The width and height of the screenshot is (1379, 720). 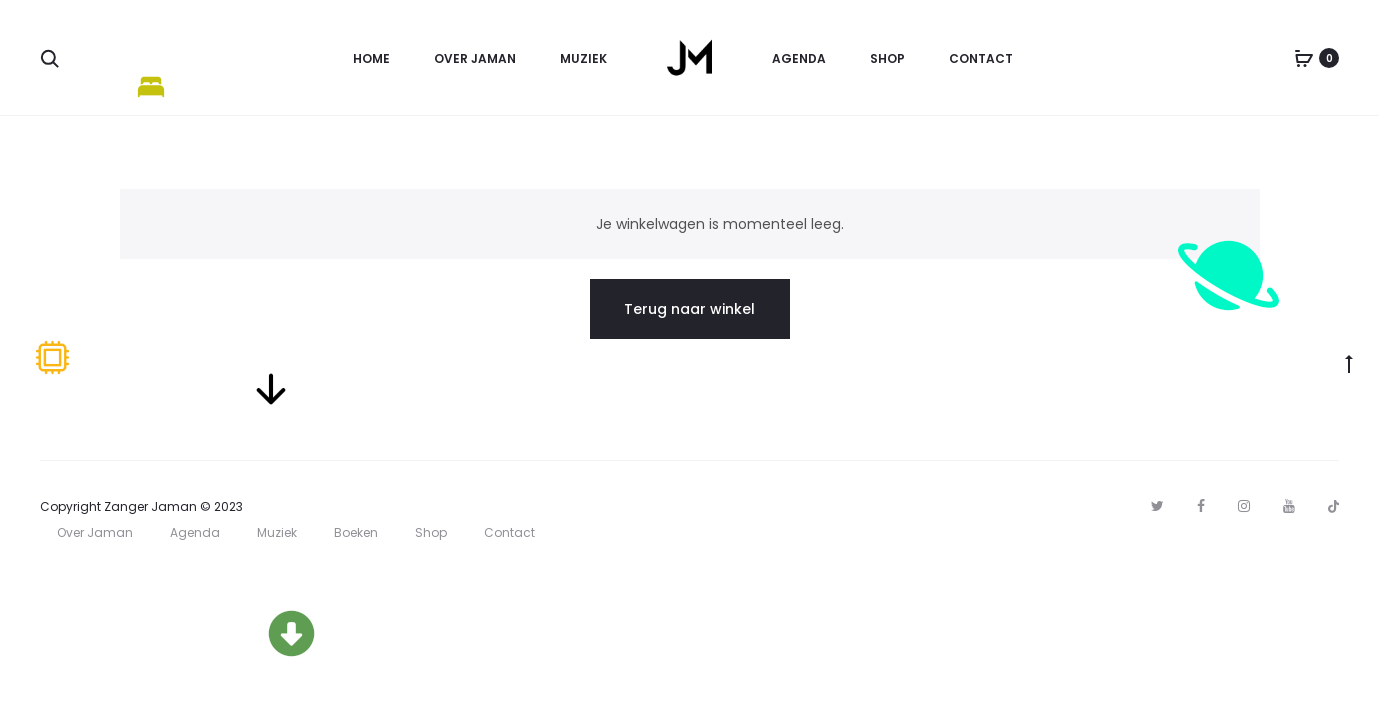 I want to click on view processor or hardware information, so click(x=52, y=357).